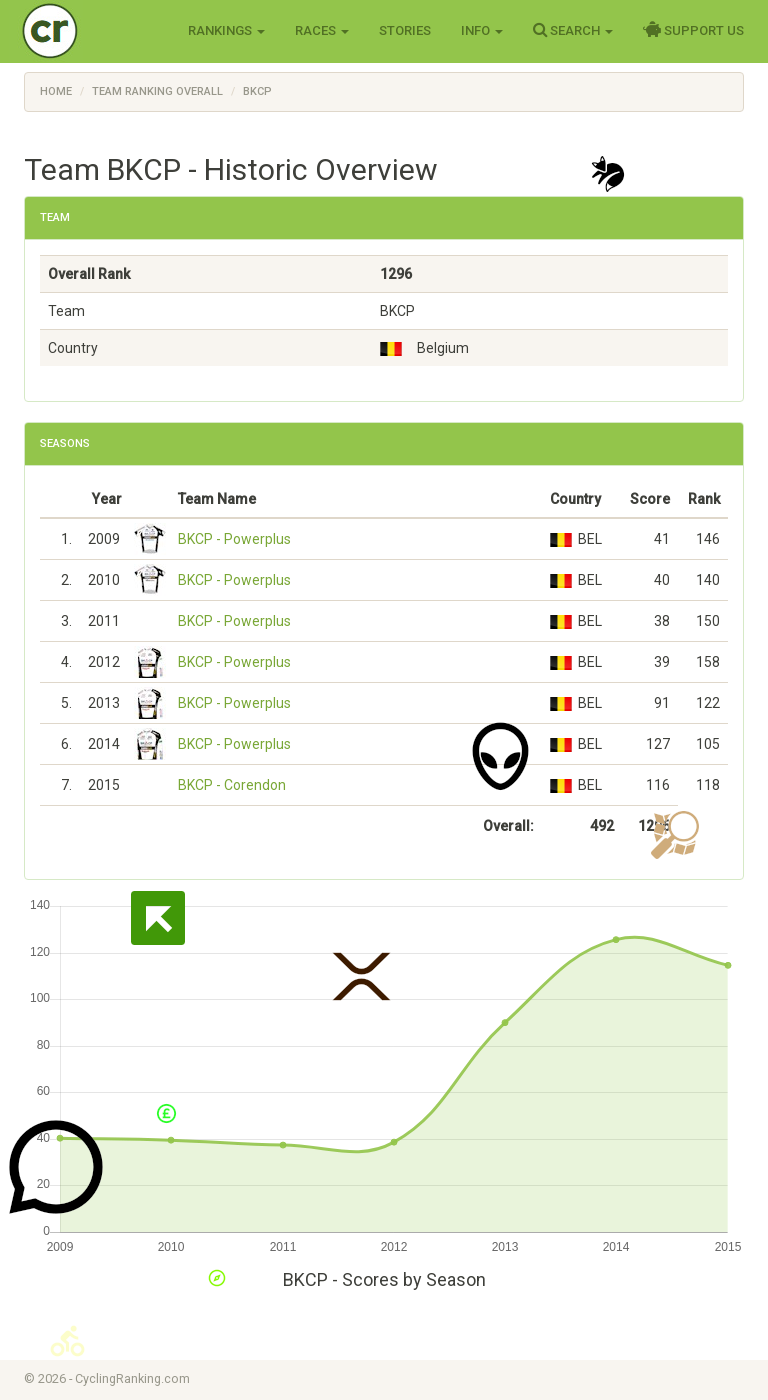 This screenshot has height=1400, width=768. I want to click on open navigation or directions, so click(217, 1278).